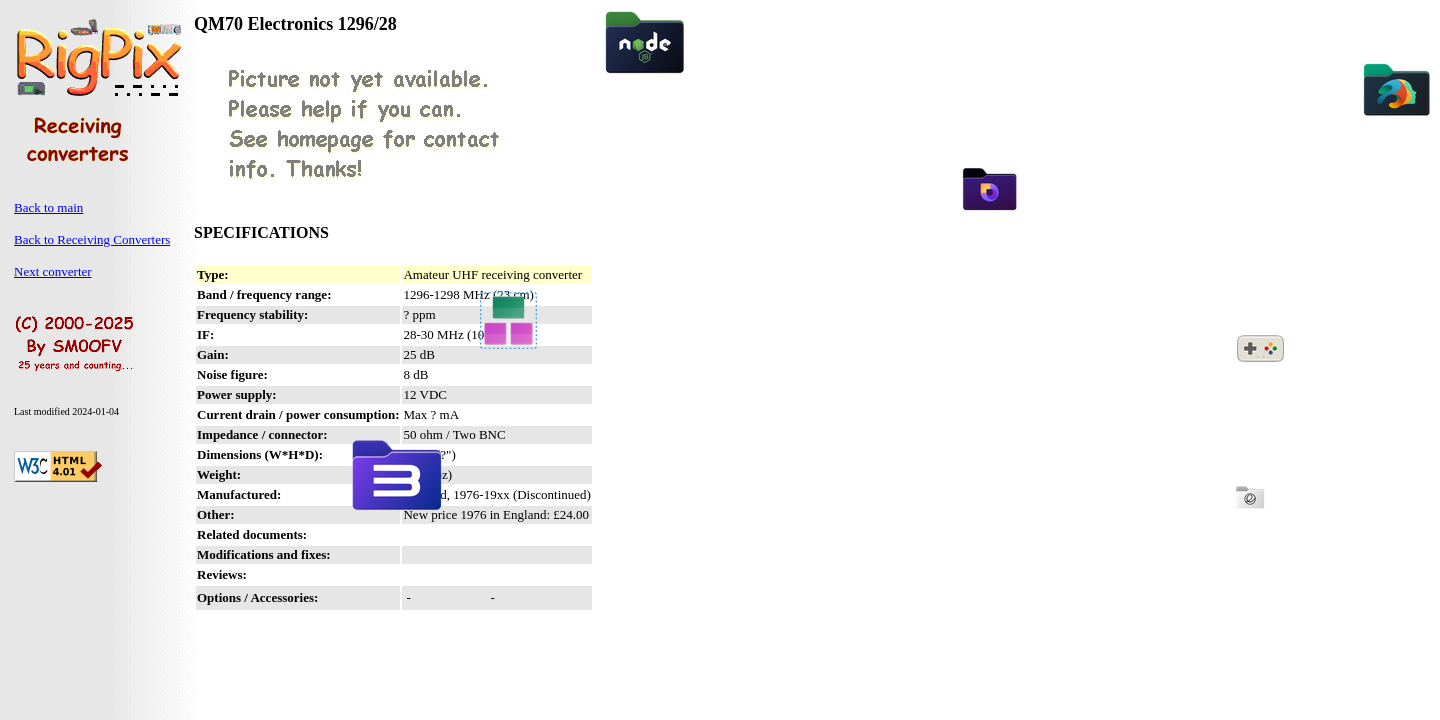 The height and width of the screenshot is (720, 1440). Describe the element at coordinates (644, 44) in the screenshot. I see `open folder containing node.js project files` at that location.